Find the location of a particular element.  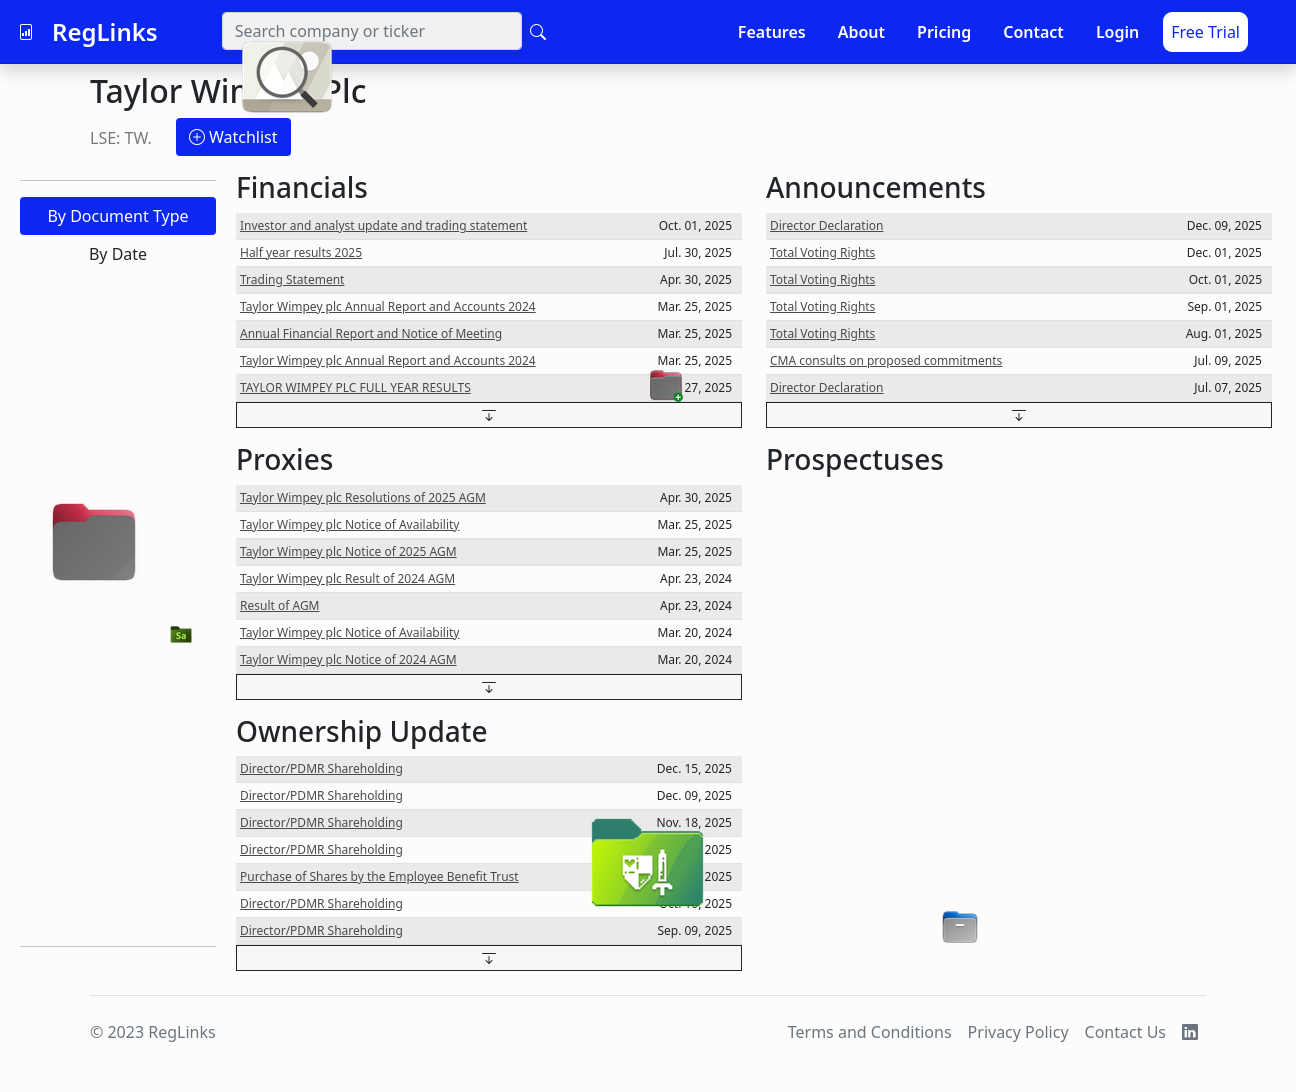

open Adobe Substance Sampler project folder is located at coordinates (181, 635).